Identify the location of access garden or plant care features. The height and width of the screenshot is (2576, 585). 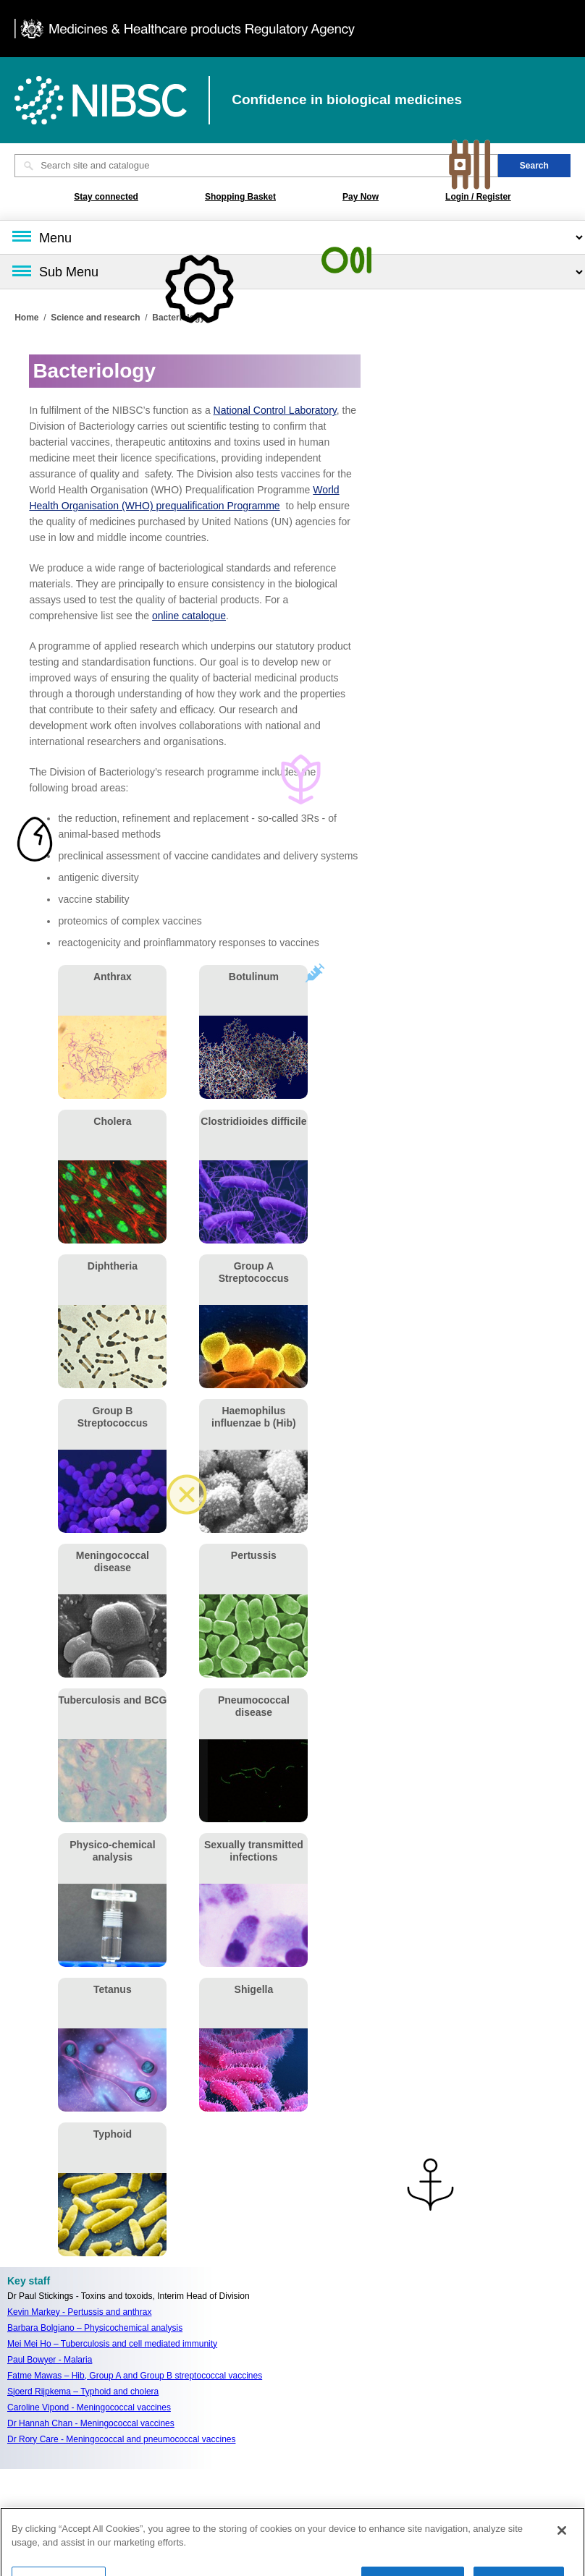
(300, 779).